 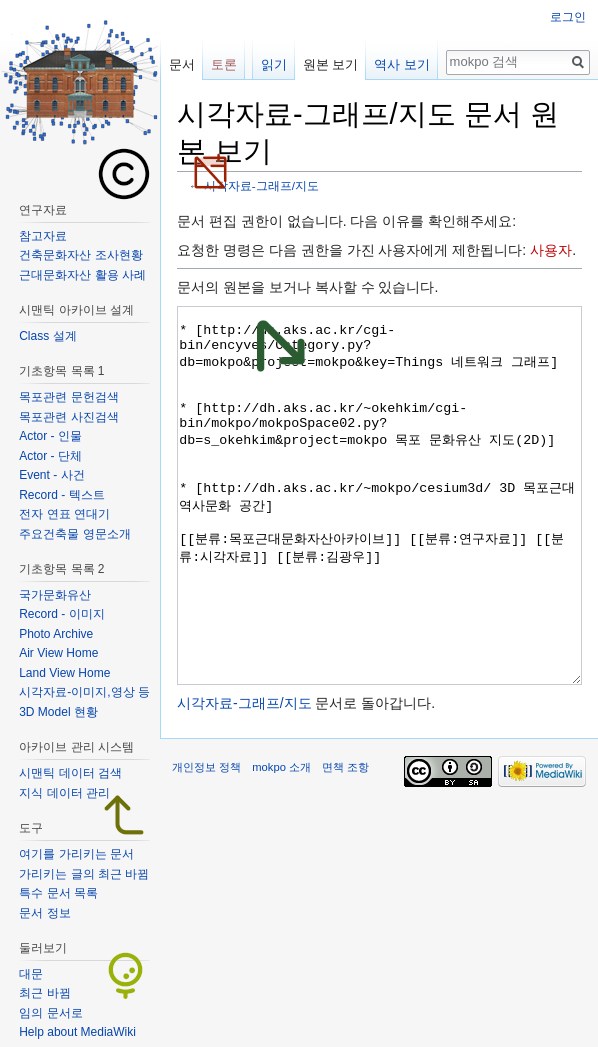 What do you see at coordinates (124, 174) in the screenshot?
I see `indicates copyrighted content` at bounding box center [124, 174].